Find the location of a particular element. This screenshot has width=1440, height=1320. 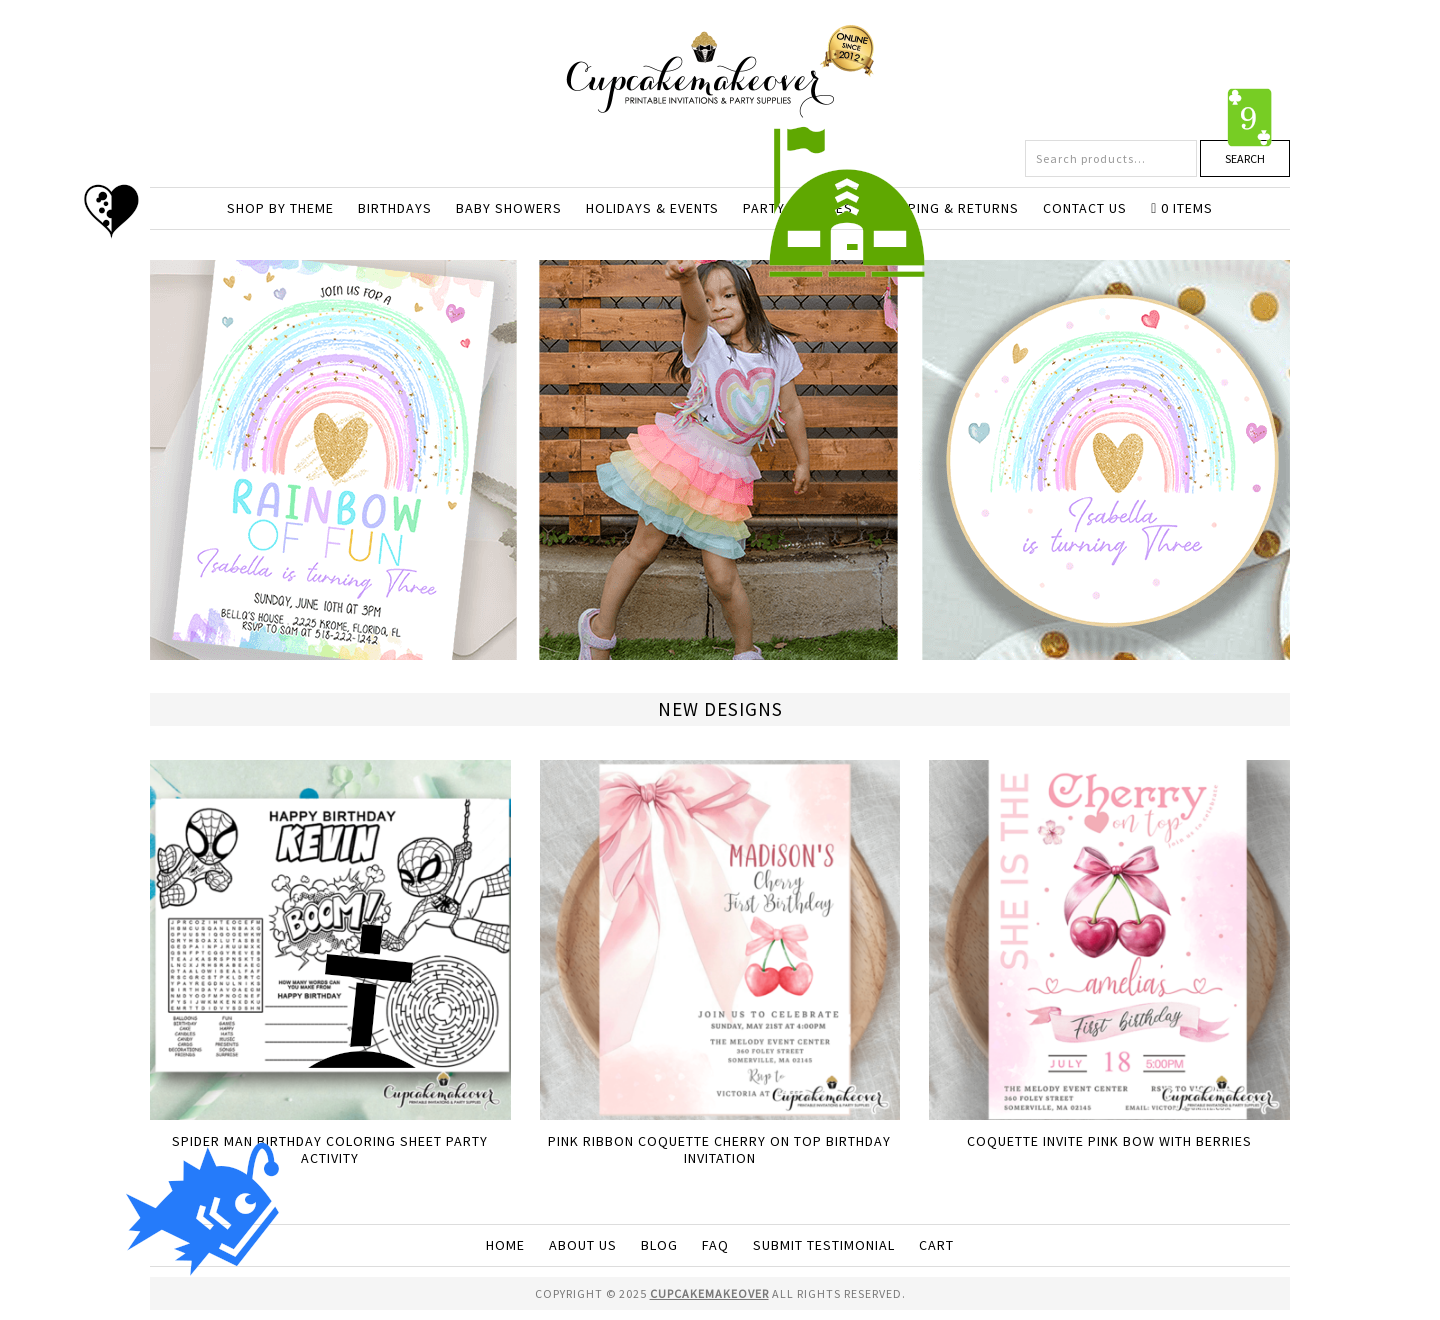

indicates a cemetery or graveyard location is located at coordinates (362, 996).